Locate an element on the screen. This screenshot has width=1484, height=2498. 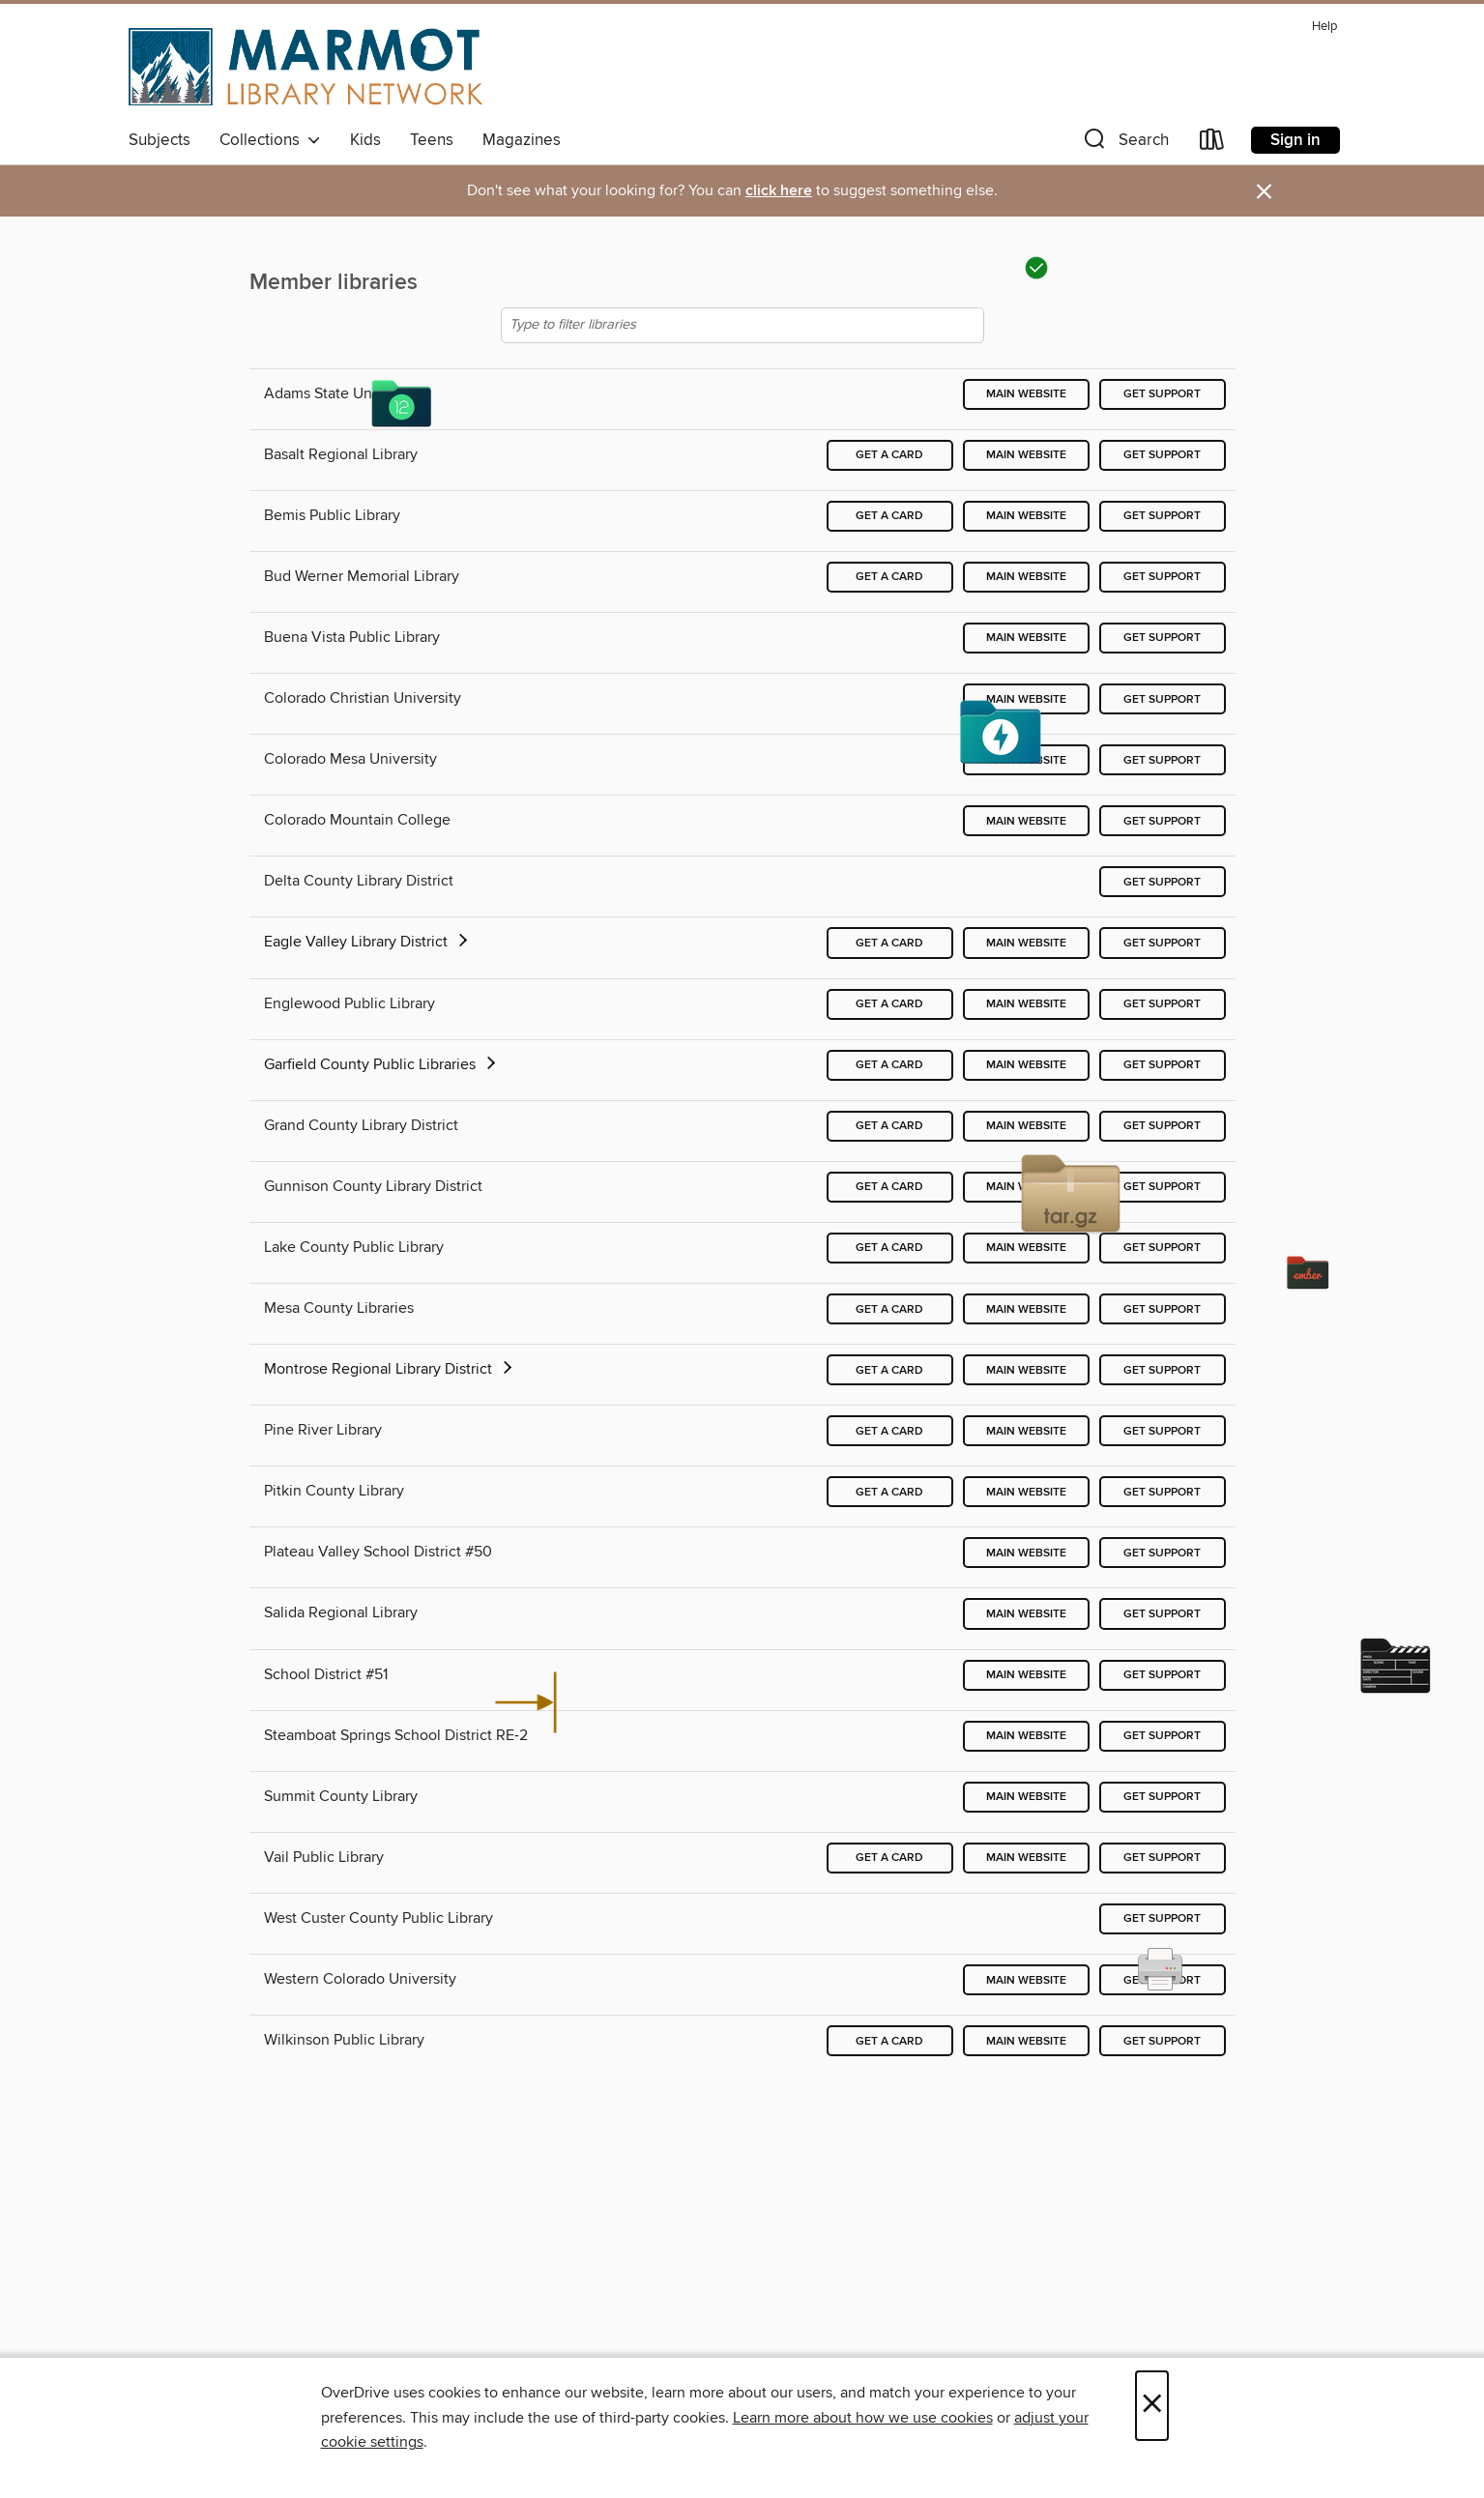
indicates file or folder is fully synced is located at coordinates (1036, 268).